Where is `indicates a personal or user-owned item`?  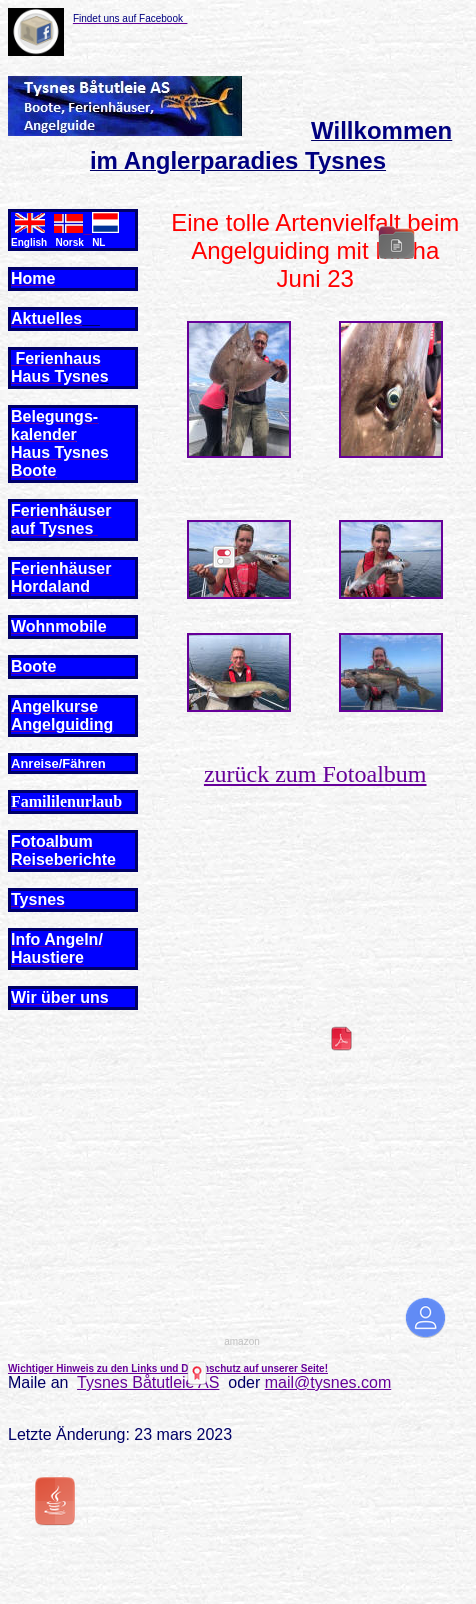 indicates a personal or user-owned item is located at coordinates (425, 1317).